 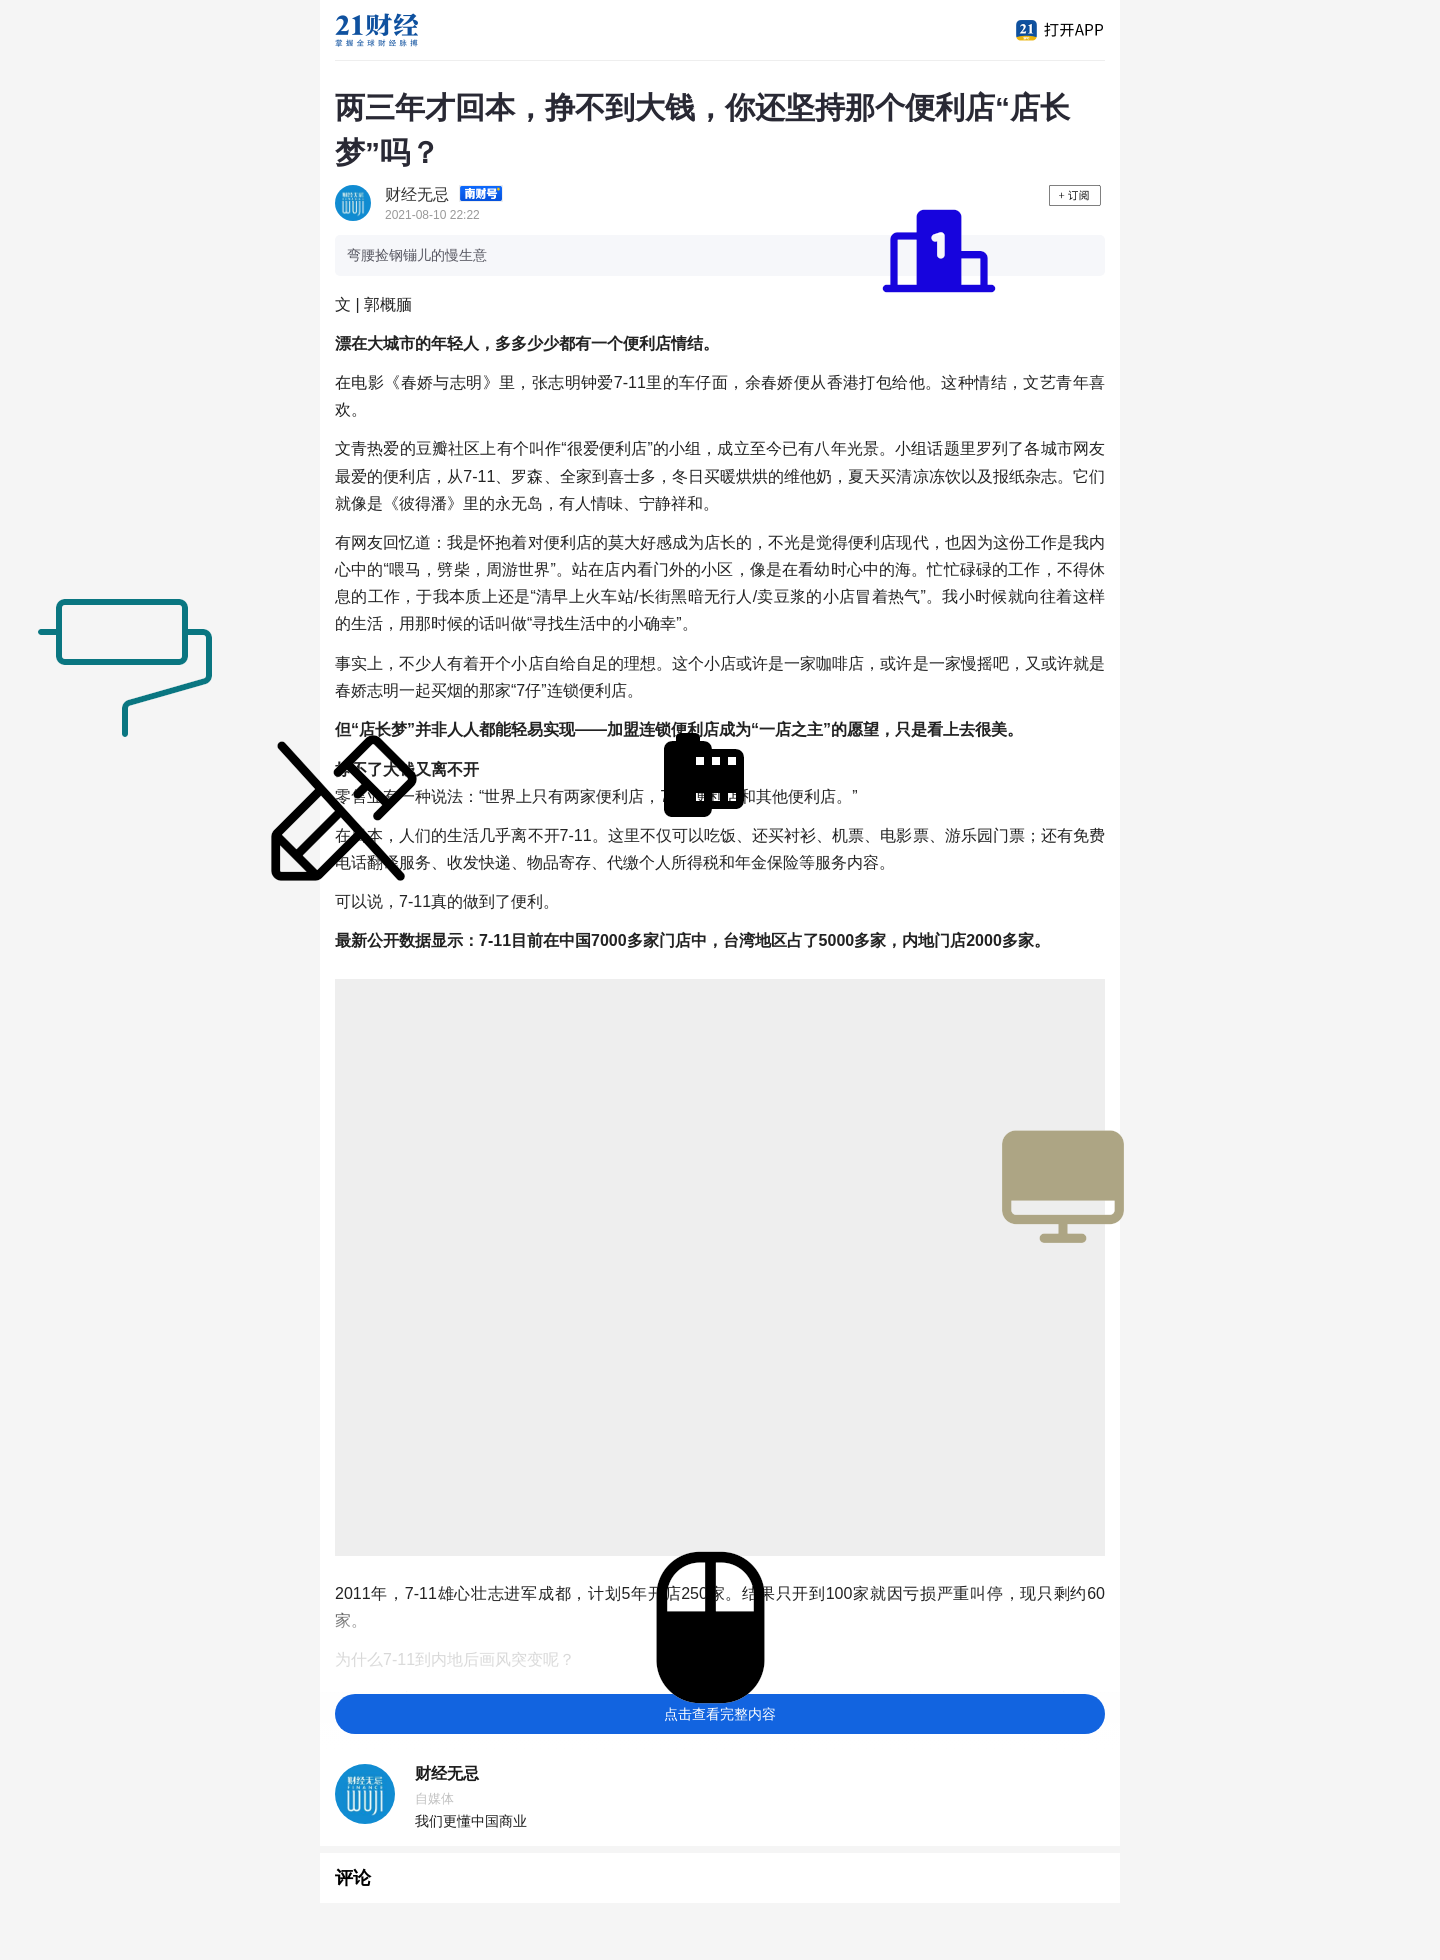 I want to click on access painting or drawing tools, so click(x=125, y=656).